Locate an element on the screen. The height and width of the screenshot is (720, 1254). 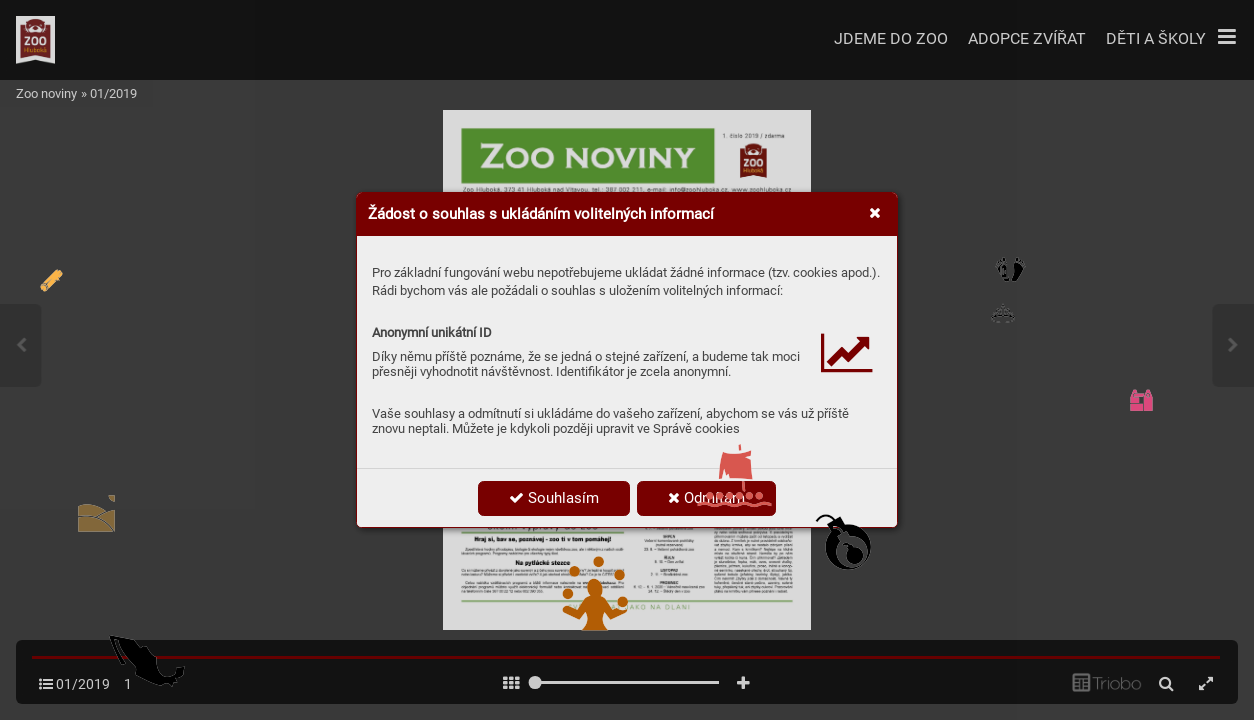
indicates royalty or premium status is located at coordinates (1003, 315).